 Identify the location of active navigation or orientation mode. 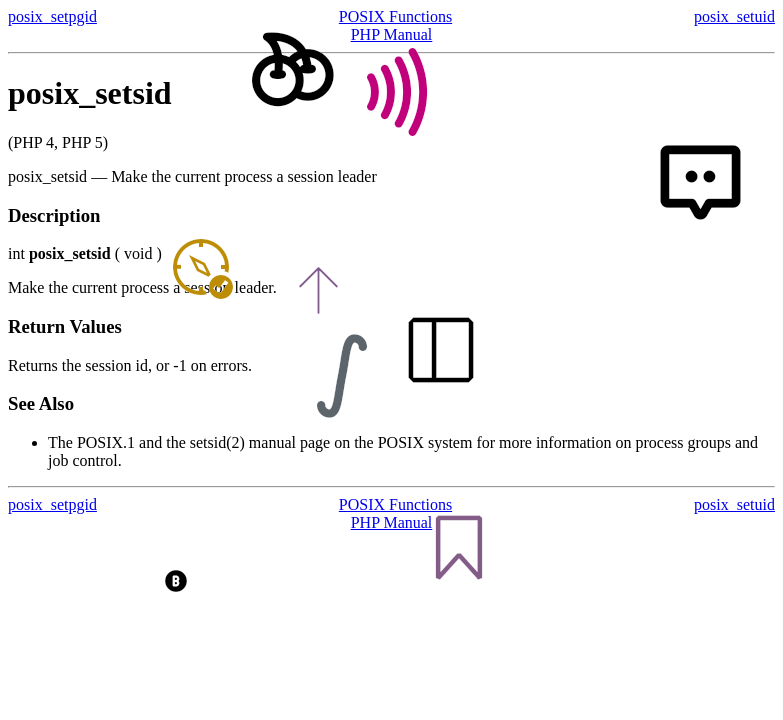
(201, 267).